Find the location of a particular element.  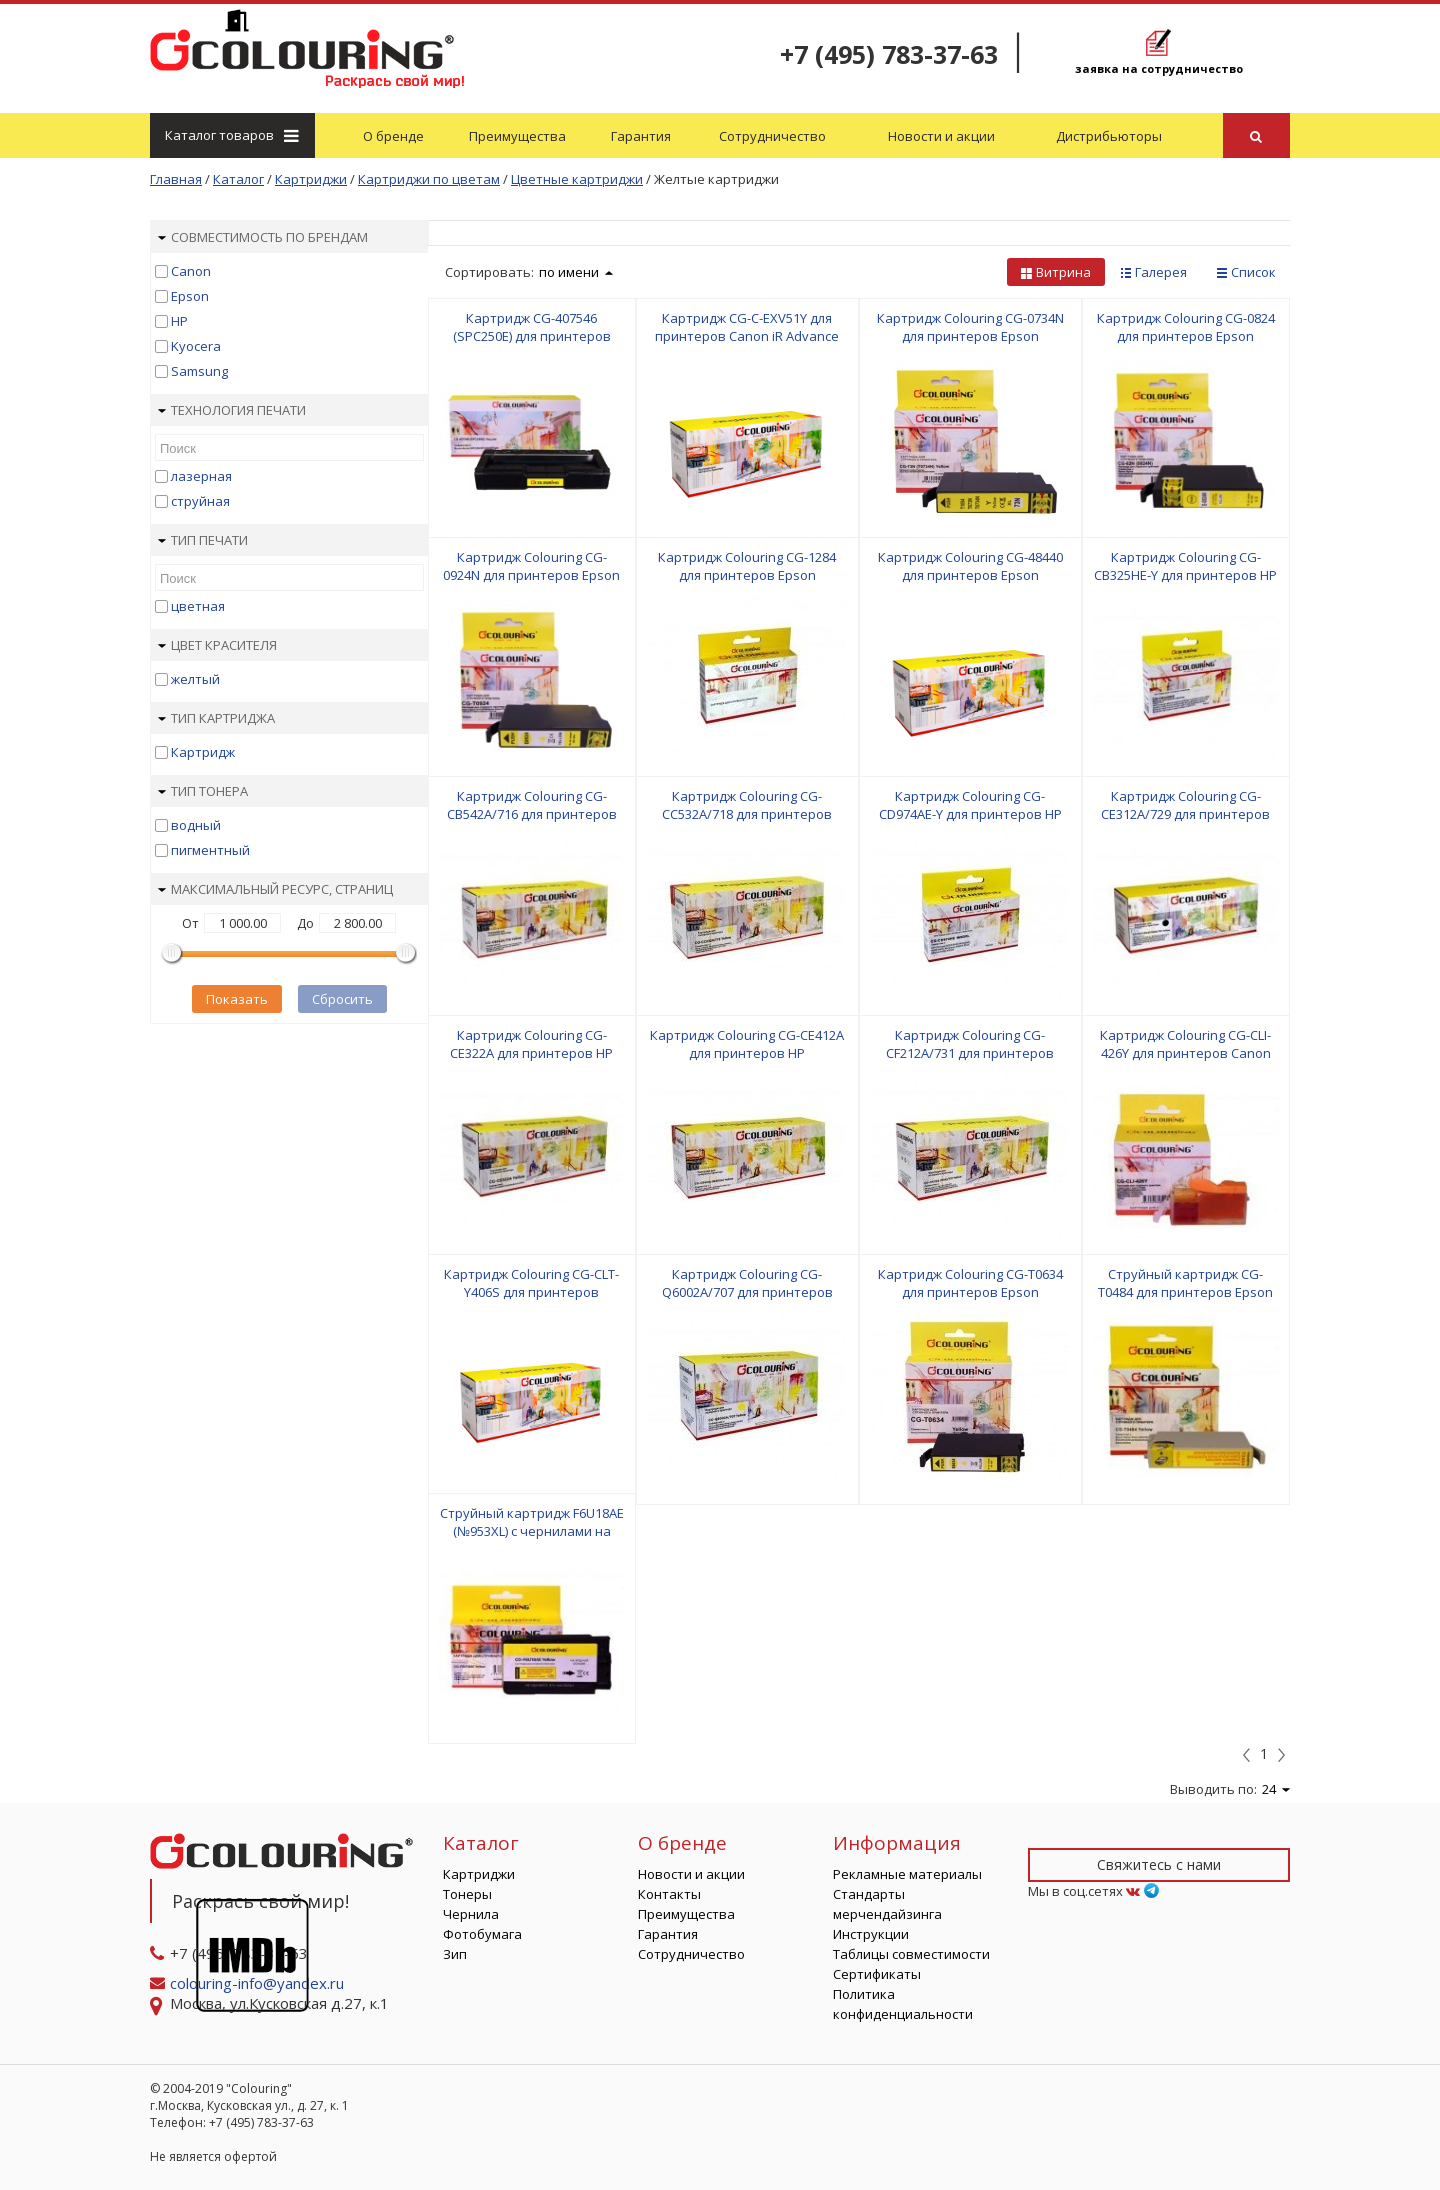

open the IMDb app or website is located at coordinates (252, 1955).